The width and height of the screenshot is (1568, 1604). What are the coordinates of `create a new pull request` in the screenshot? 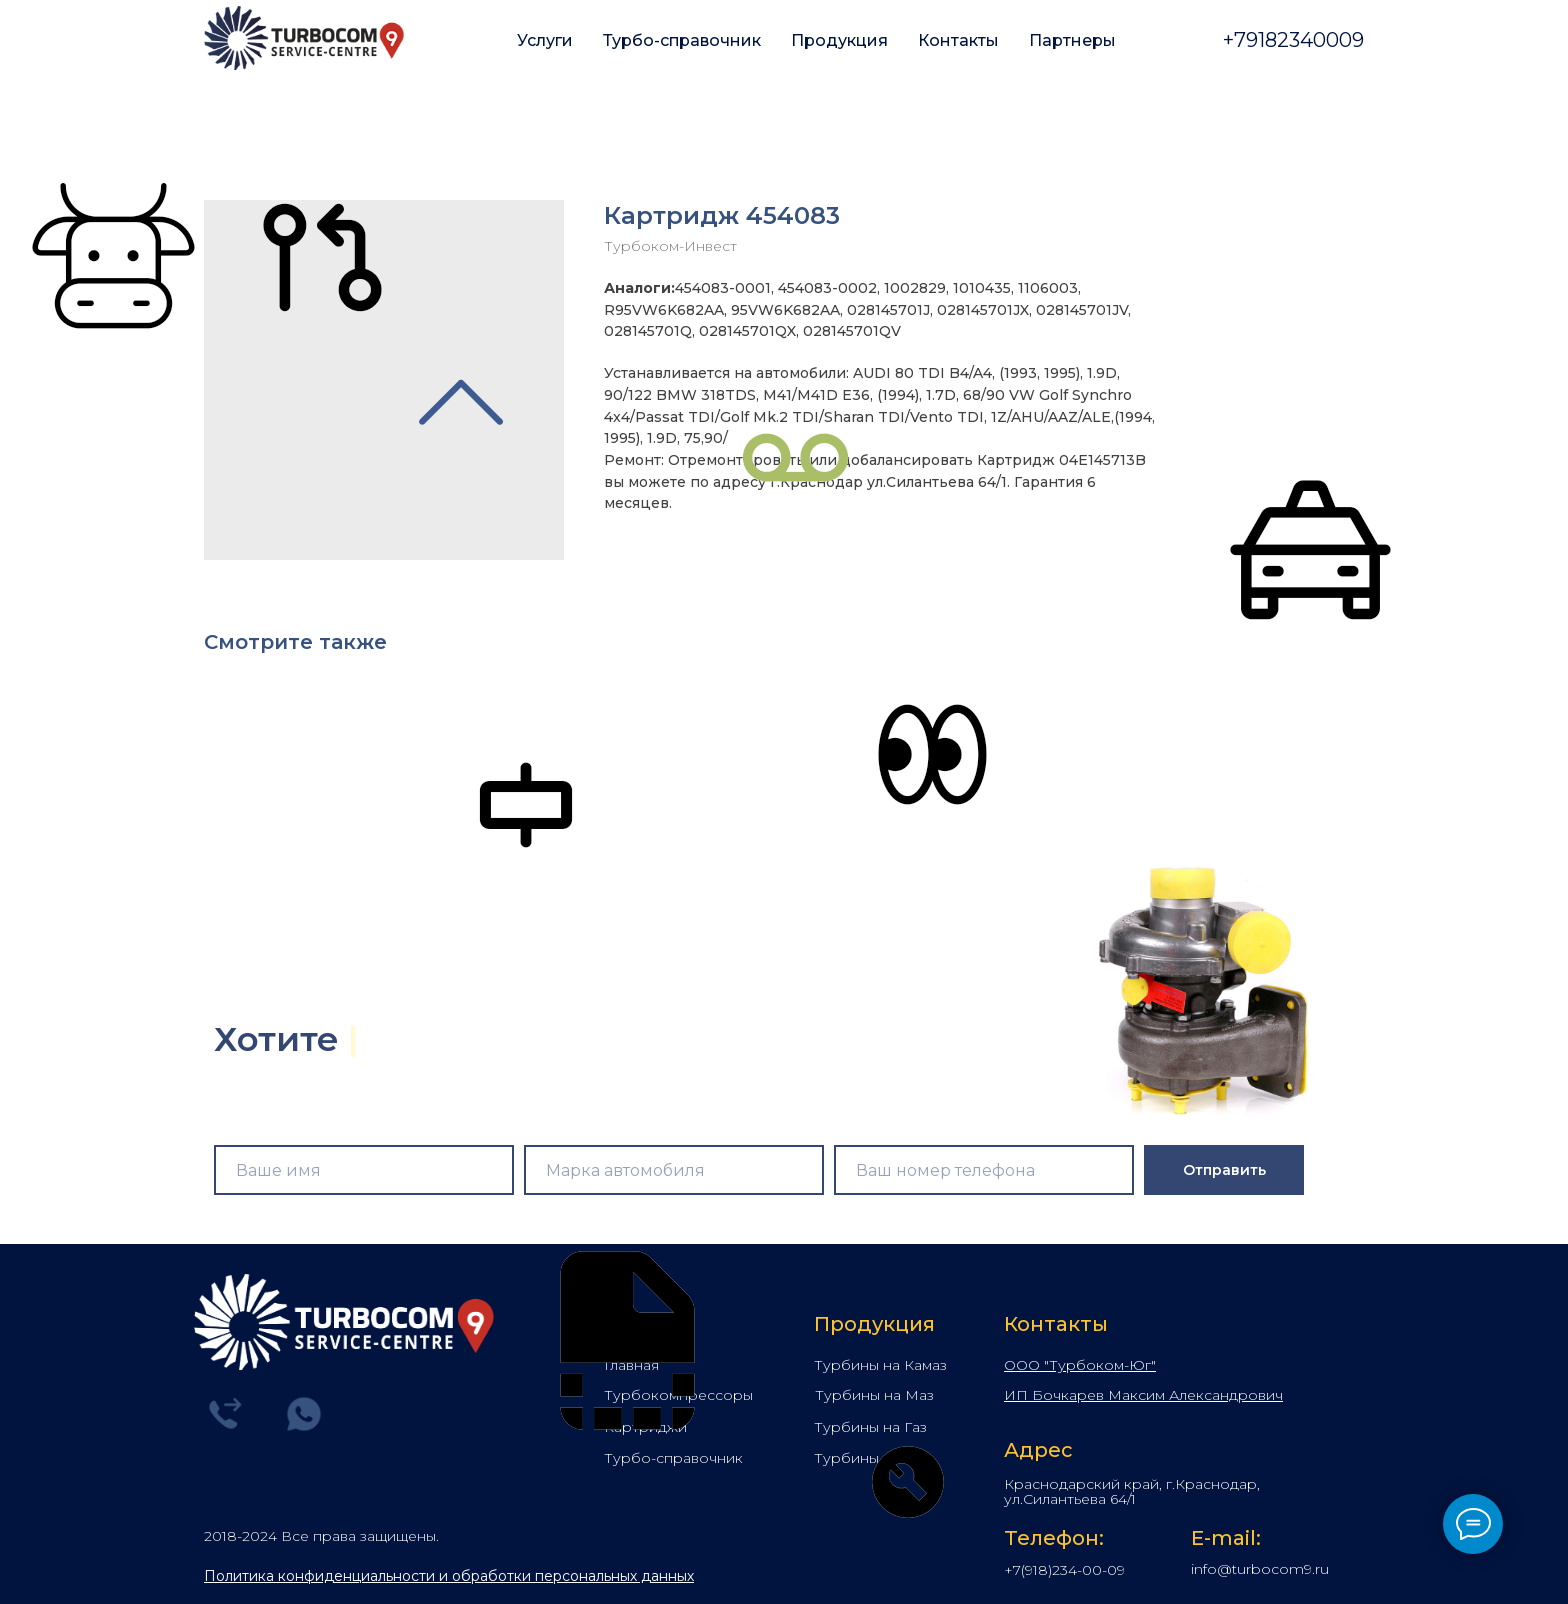 It's located at (322, 257).